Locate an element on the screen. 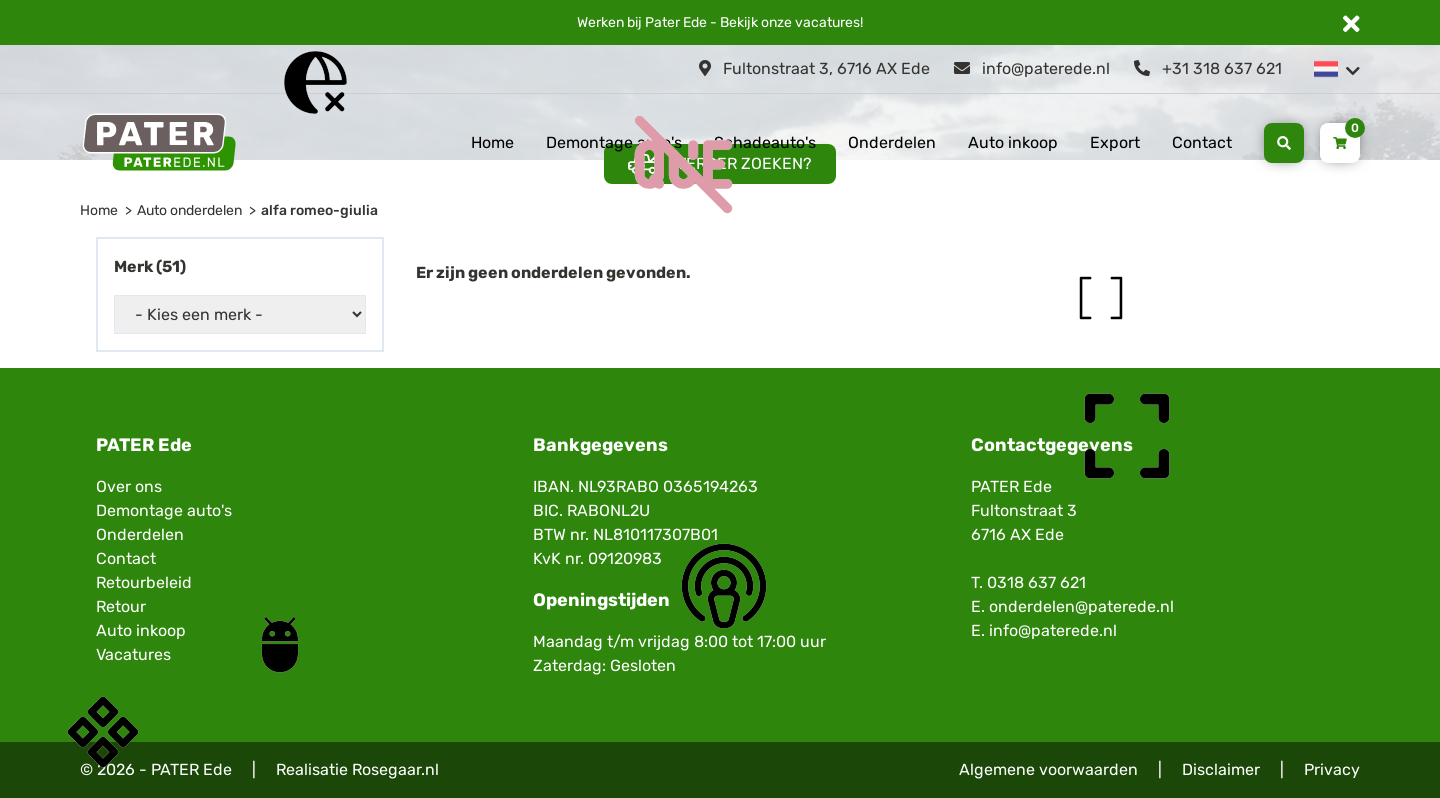  android debug bridge (adb) connection status is located at coordinates (280, 644).